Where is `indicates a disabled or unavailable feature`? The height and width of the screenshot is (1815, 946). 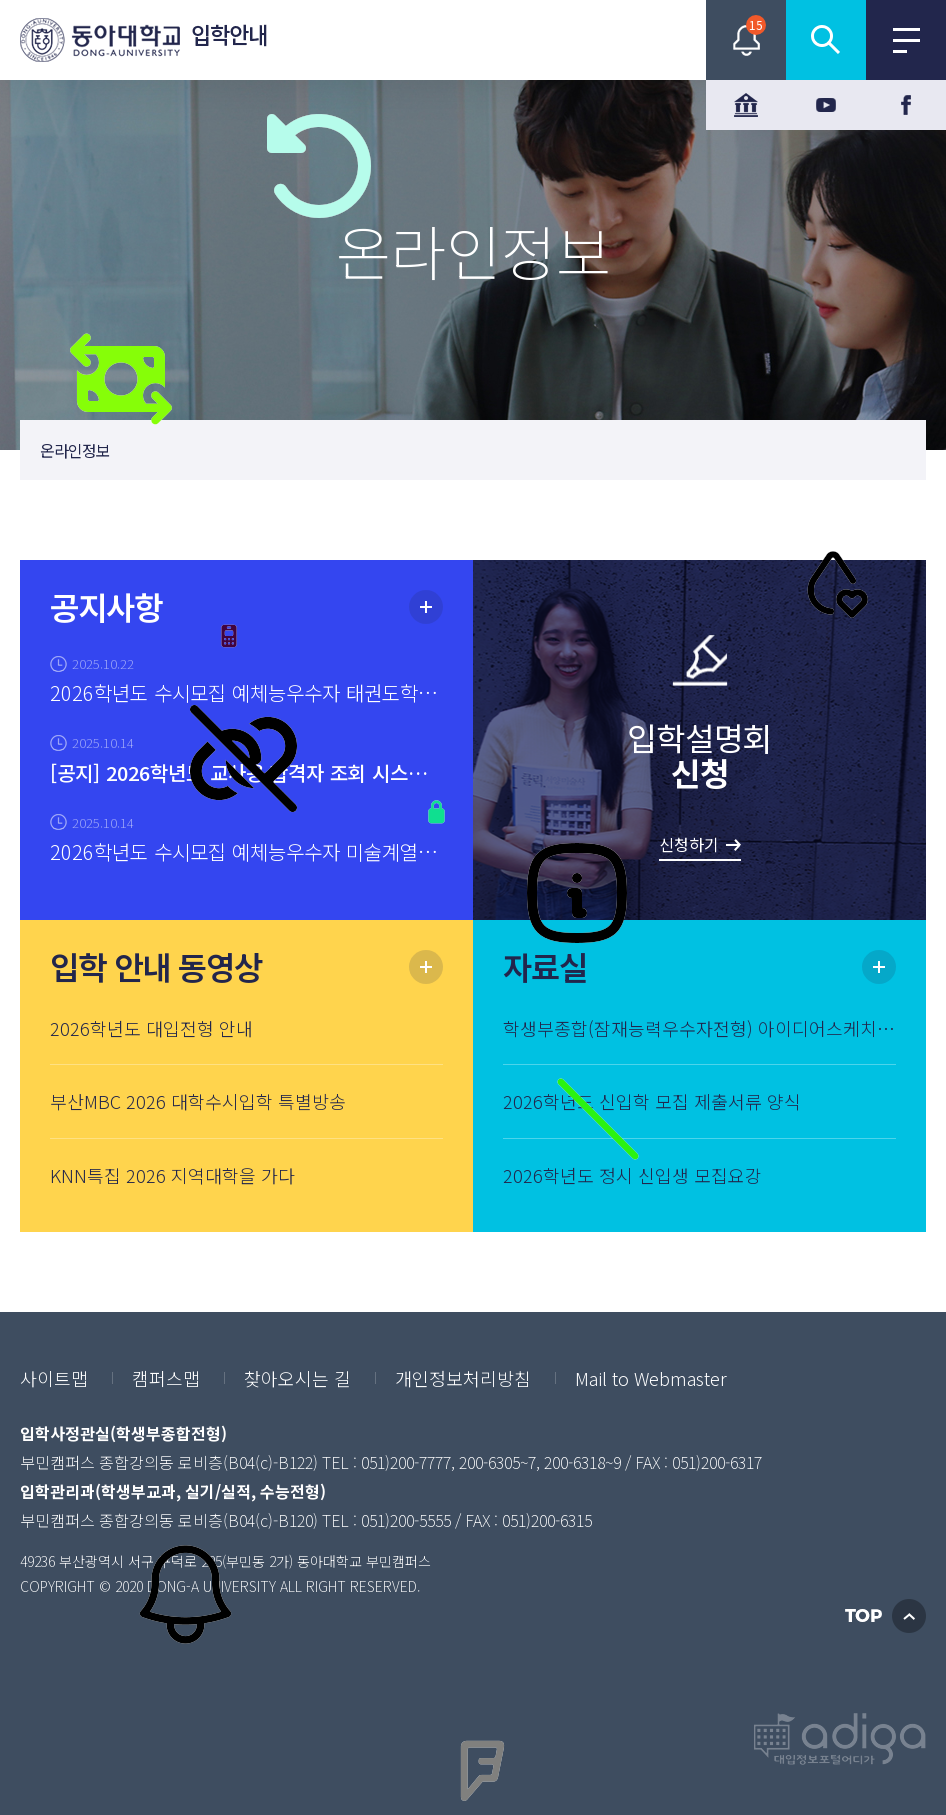
indicates a disabled or unavailable feature is located at coordinates (598, 1119).